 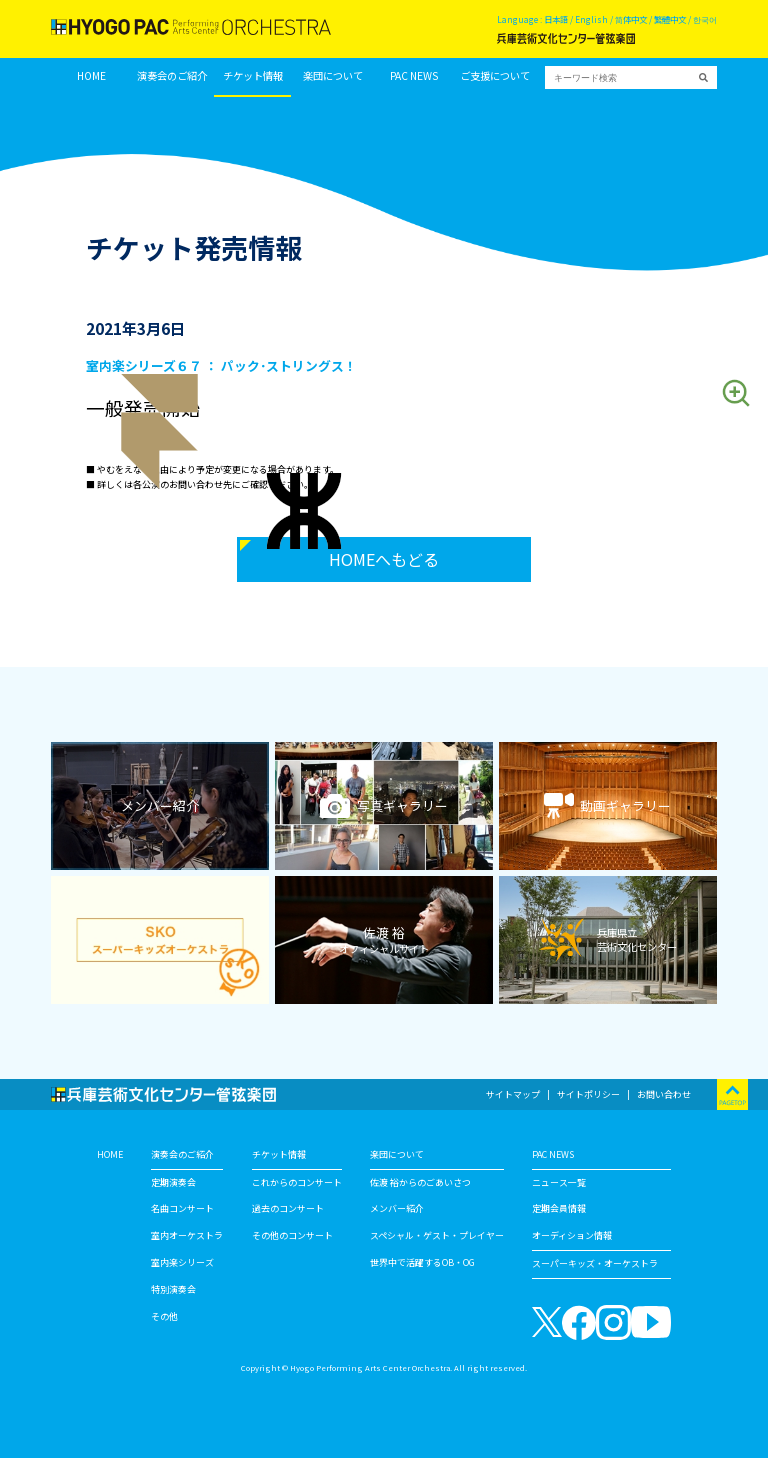 I want to click on open the Shenzhen Metro app, so click(x=304, y=511).